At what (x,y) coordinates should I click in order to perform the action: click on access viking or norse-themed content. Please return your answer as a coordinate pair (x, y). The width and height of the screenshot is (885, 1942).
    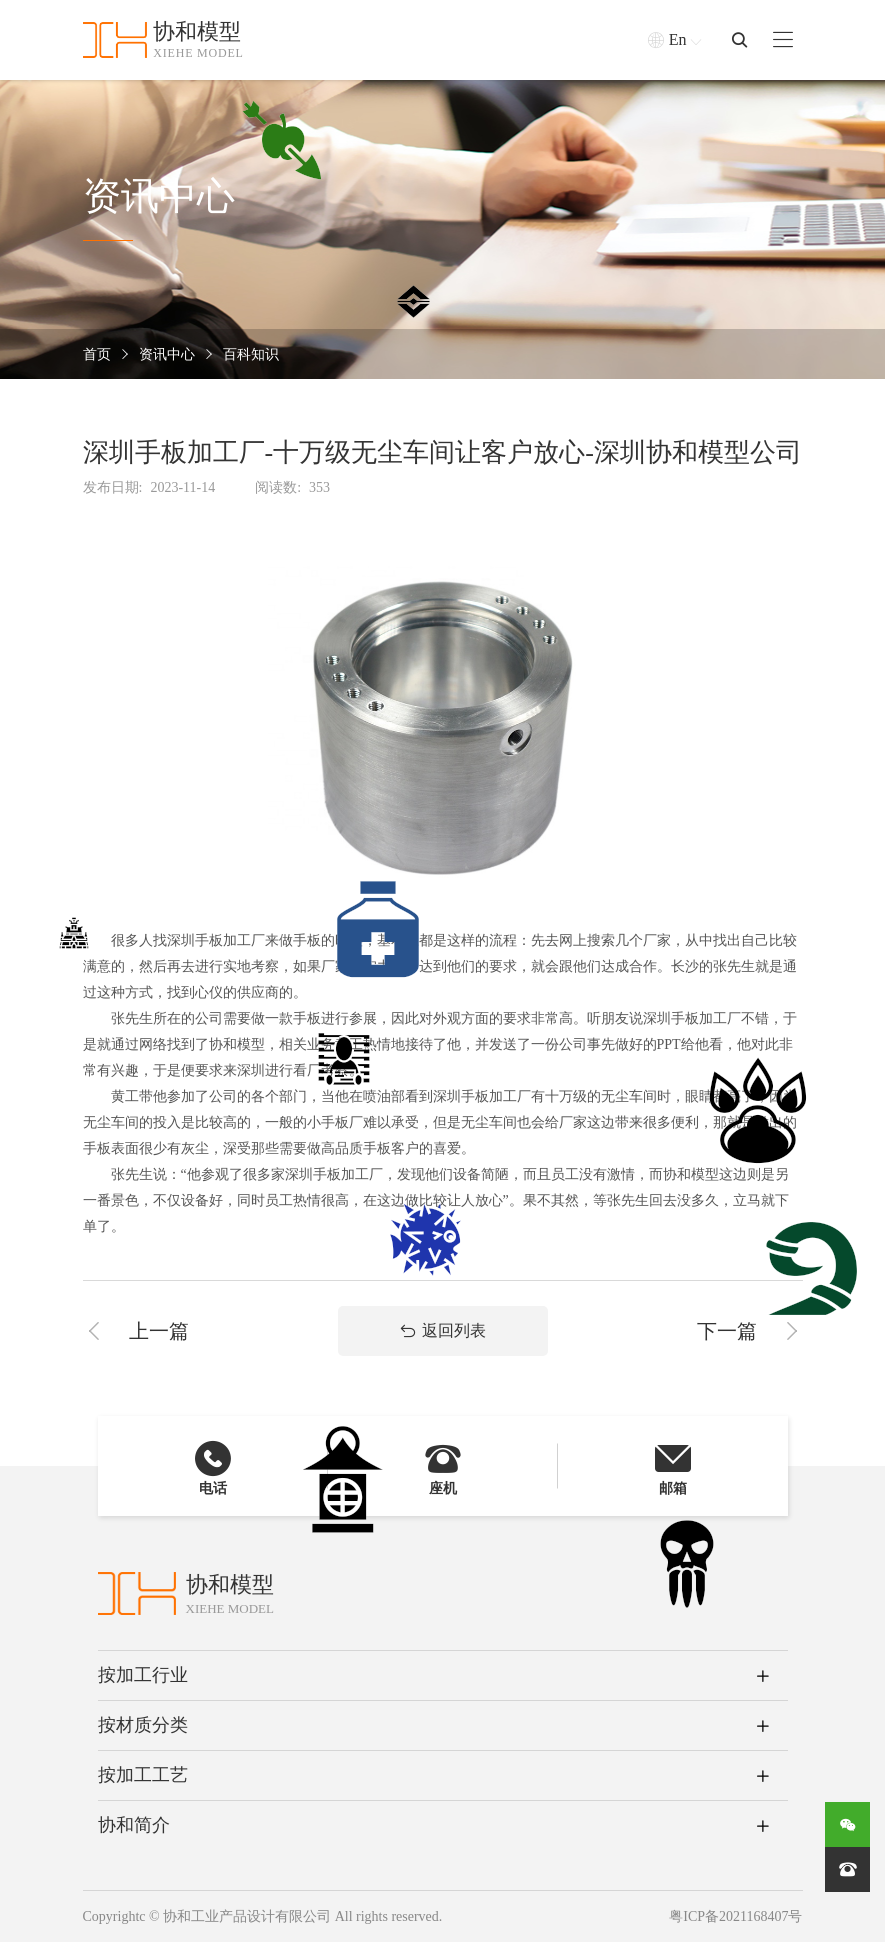
    Looking at the image, I should click on (74, 933).